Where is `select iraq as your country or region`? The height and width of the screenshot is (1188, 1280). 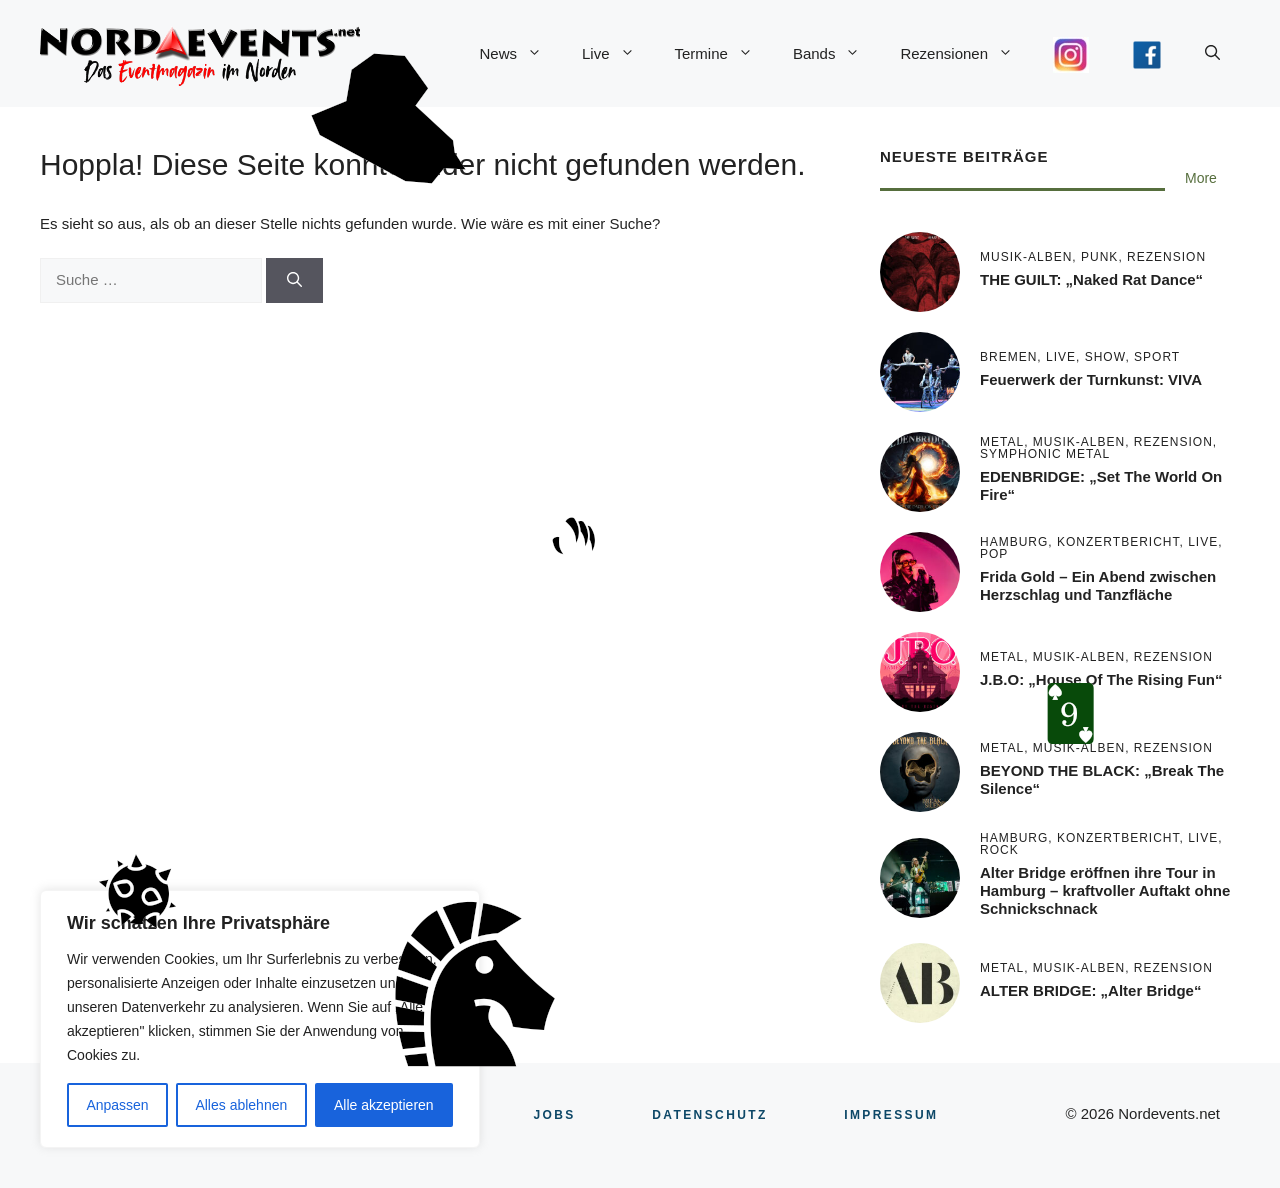 select iraq as your country or region is located at coordinates (388, 118).